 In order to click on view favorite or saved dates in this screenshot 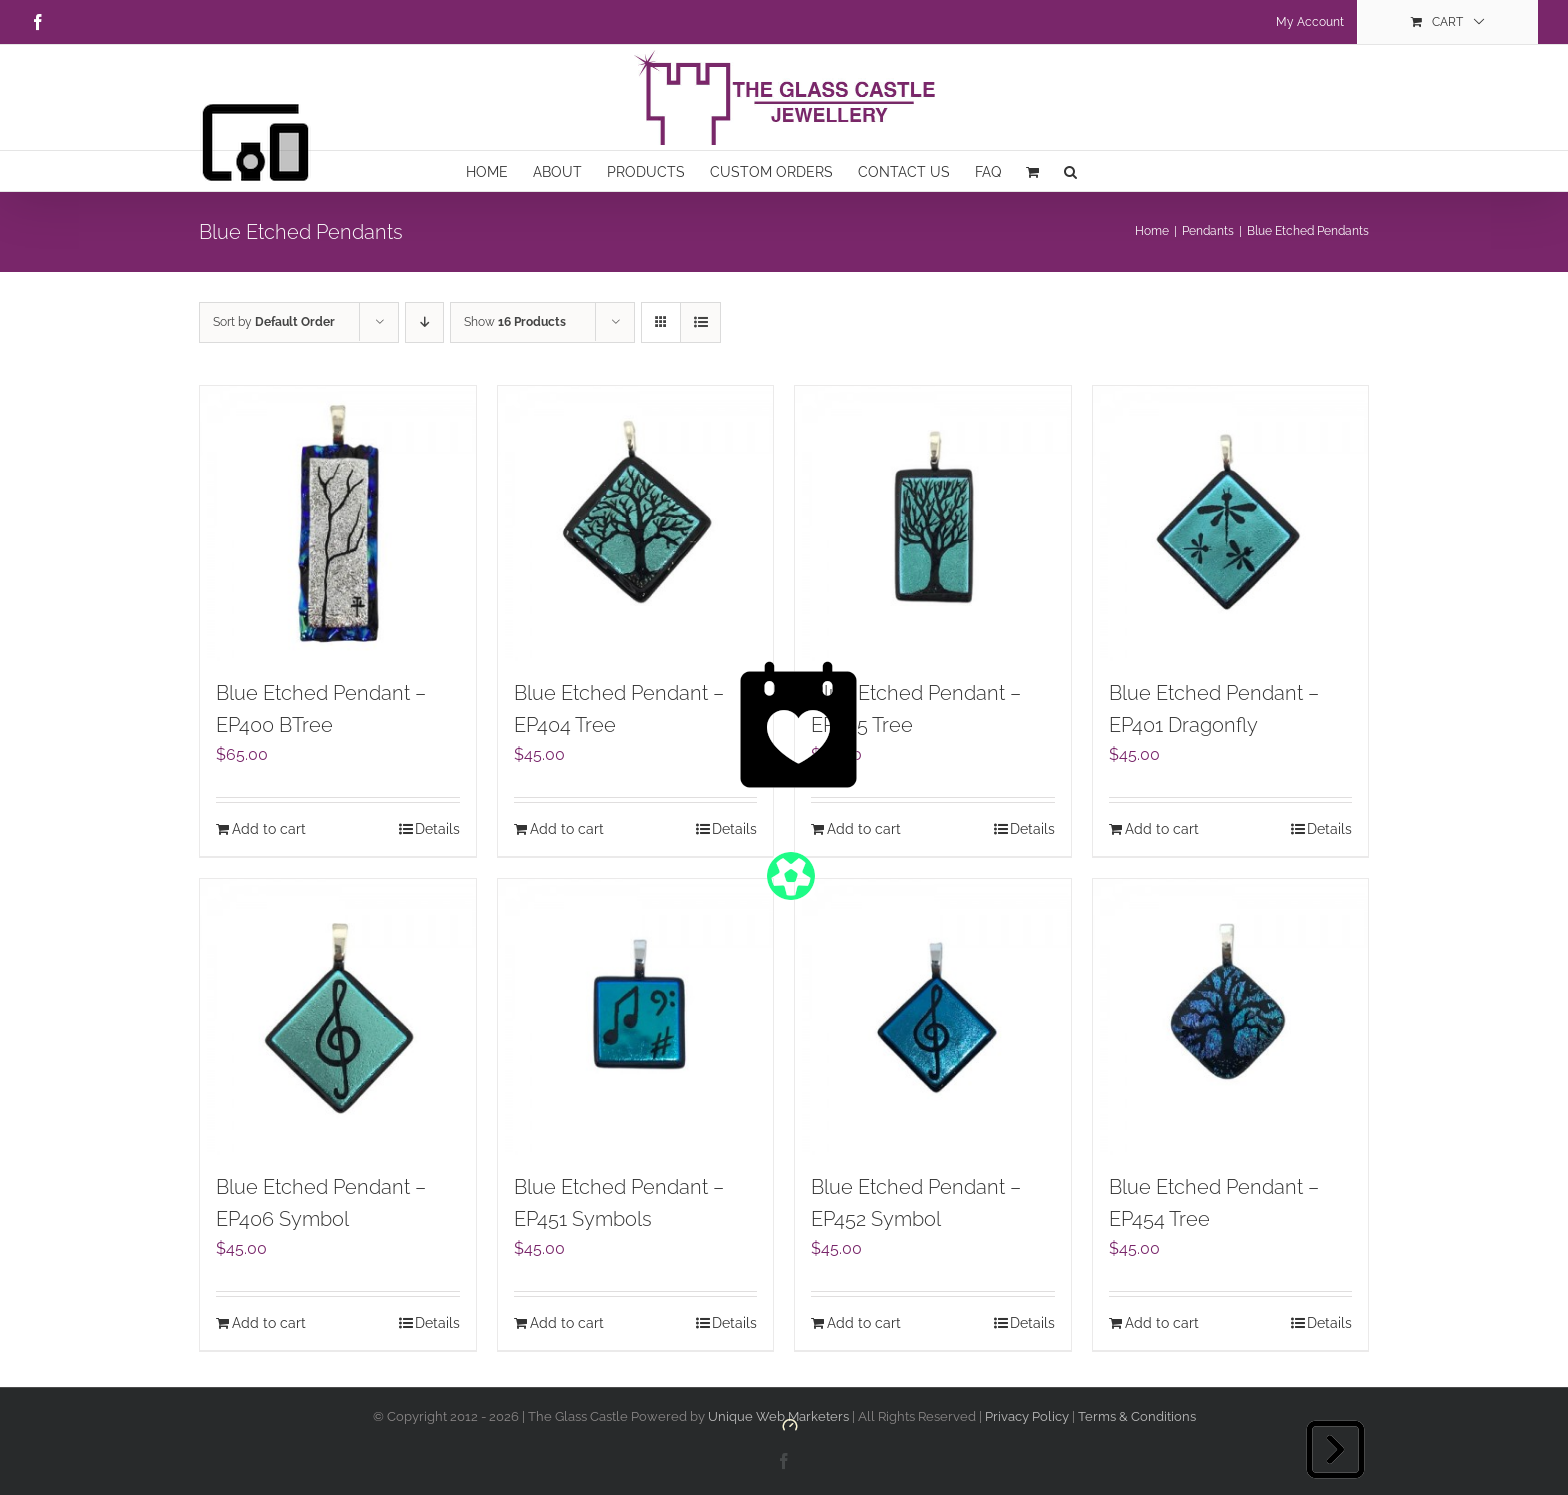, I will do `click(798, 729)`.